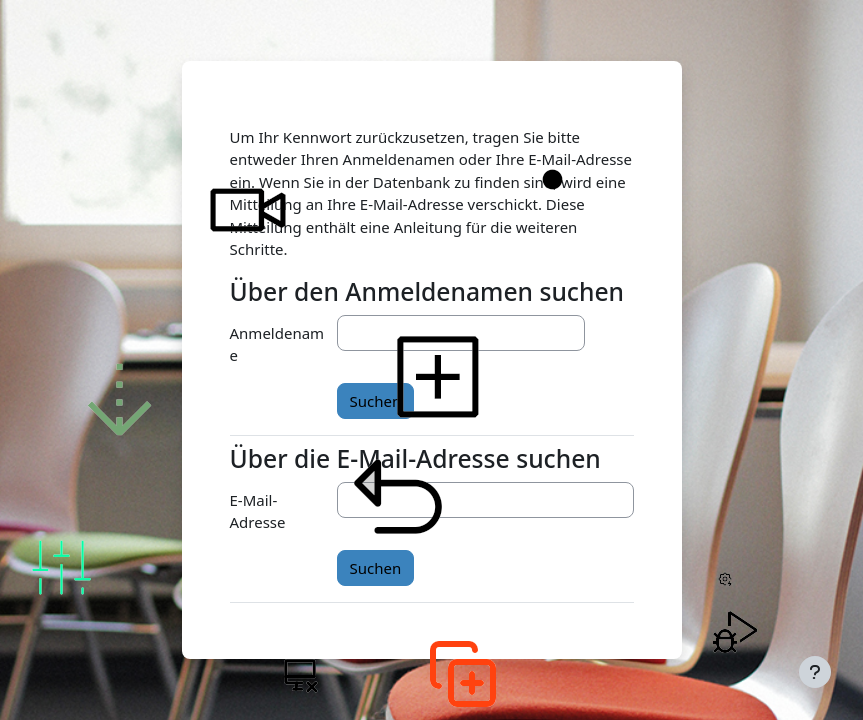 The height and width of the screenshot is (720, 863). Describe the element at coordinates (398, 500) in the screenshot. I see `undo previous action` at that location.